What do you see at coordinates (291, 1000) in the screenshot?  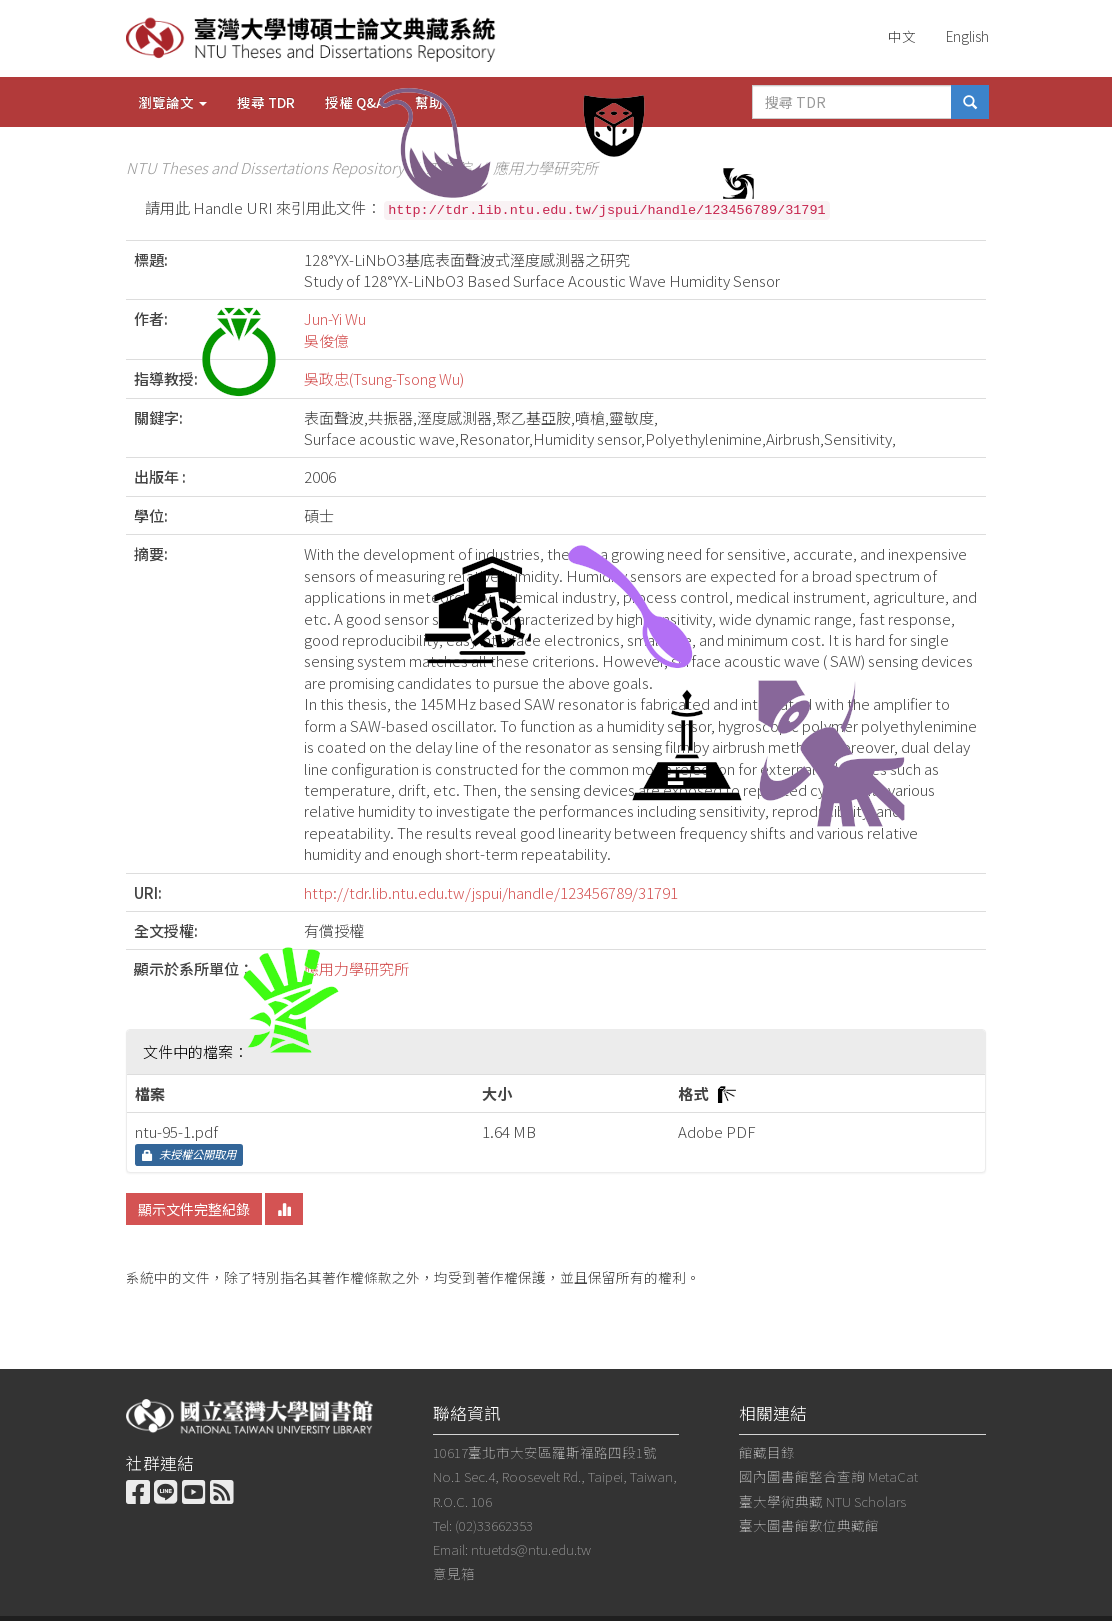 I see `access first aid or injury reporting` at bounding box center [291, 1000].